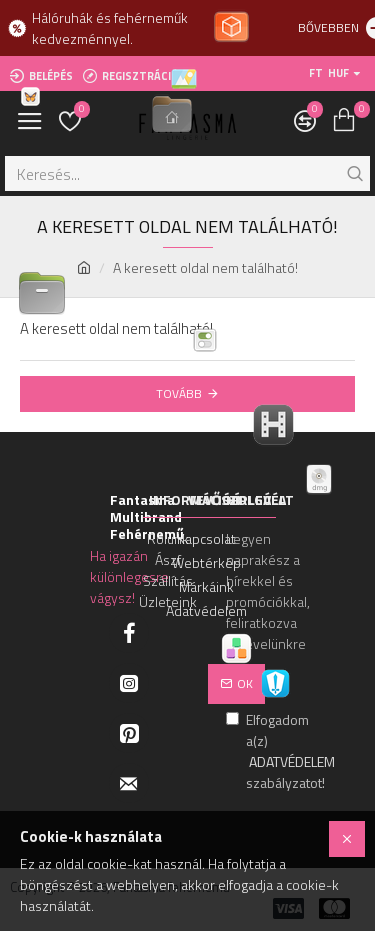  What do you see at coordinates (319, 479) in the screenshot?
I see `apple disk image file (.dmg)` at bounding box center [319, 479].